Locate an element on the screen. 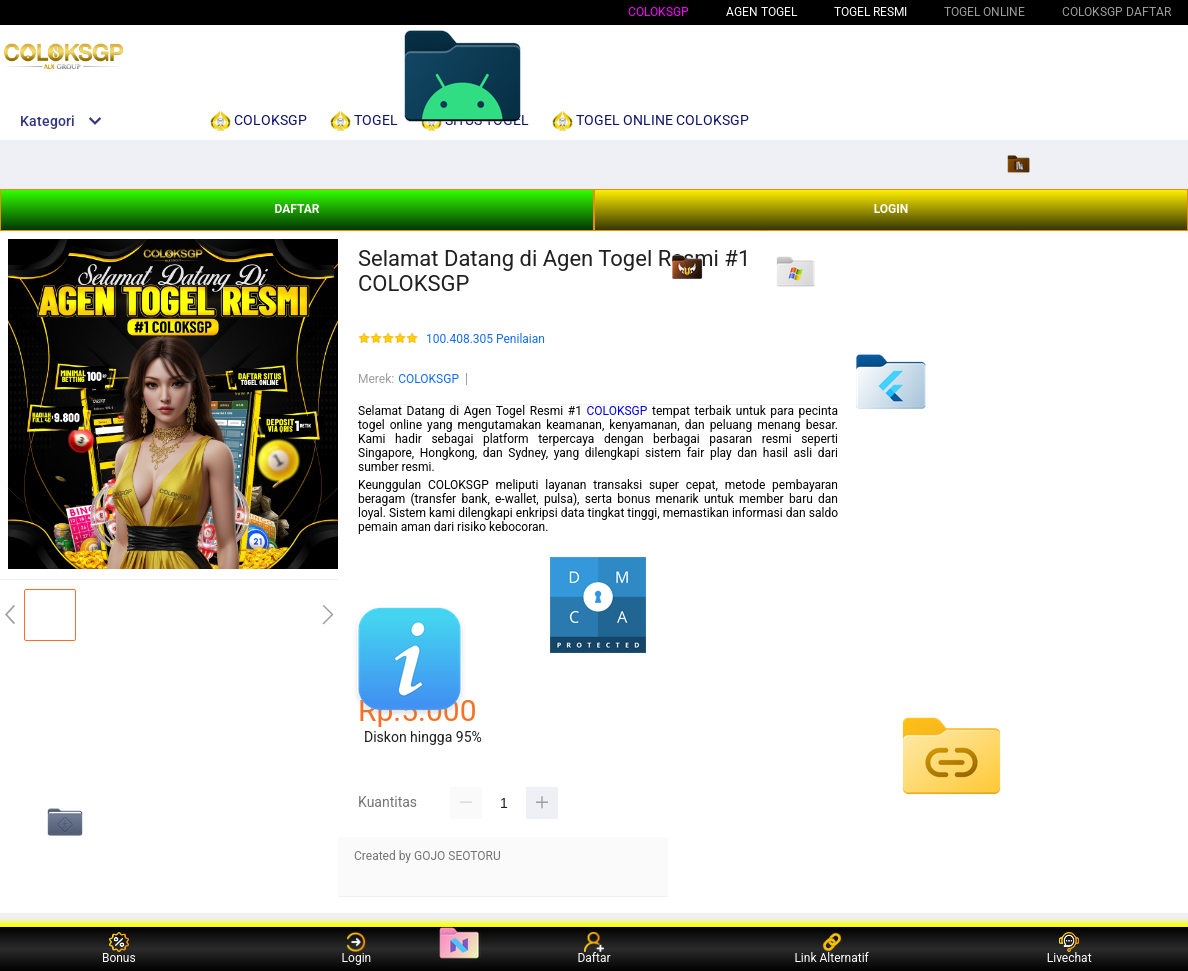 The height and width of the screenshot is (971, 1188). open android nougat files folder is located at coordinates (459, 944).